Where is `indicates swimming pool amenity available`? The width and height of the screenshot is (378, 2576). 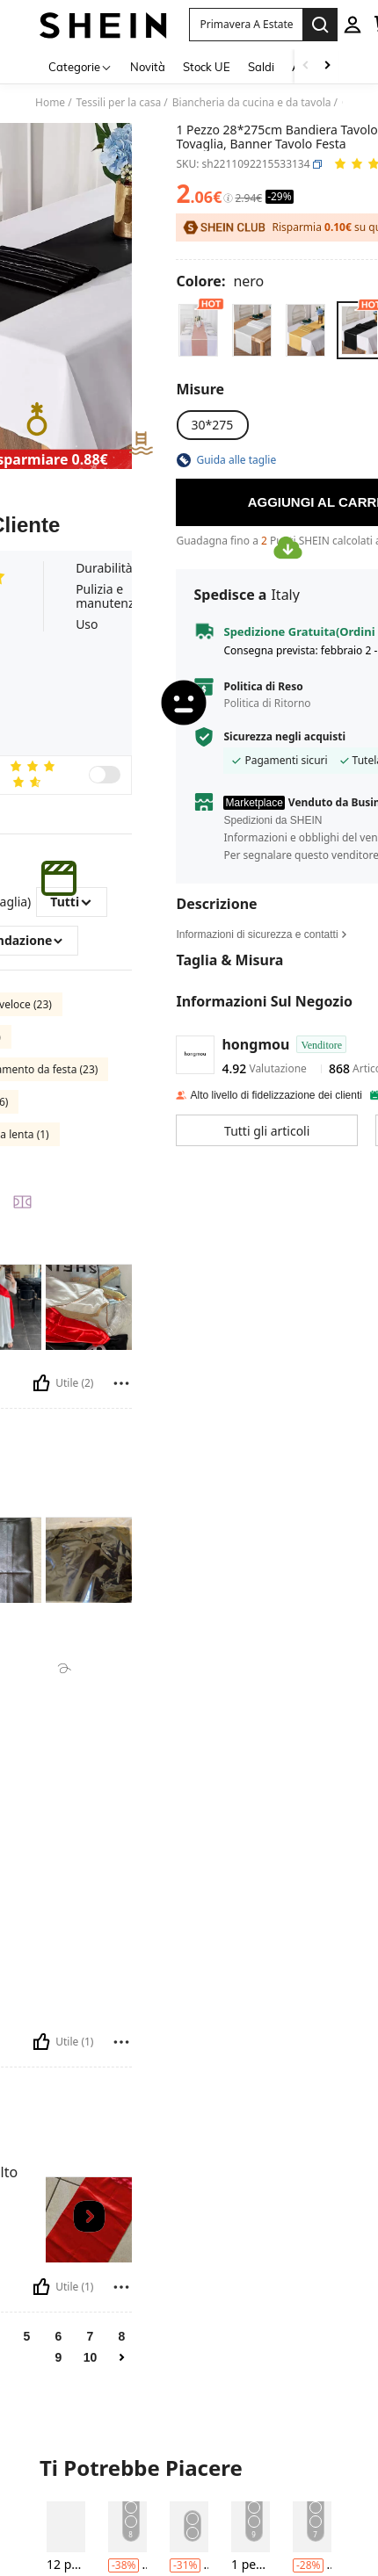
indicates swimming pool amenity available is located at coordinates (141, 443).